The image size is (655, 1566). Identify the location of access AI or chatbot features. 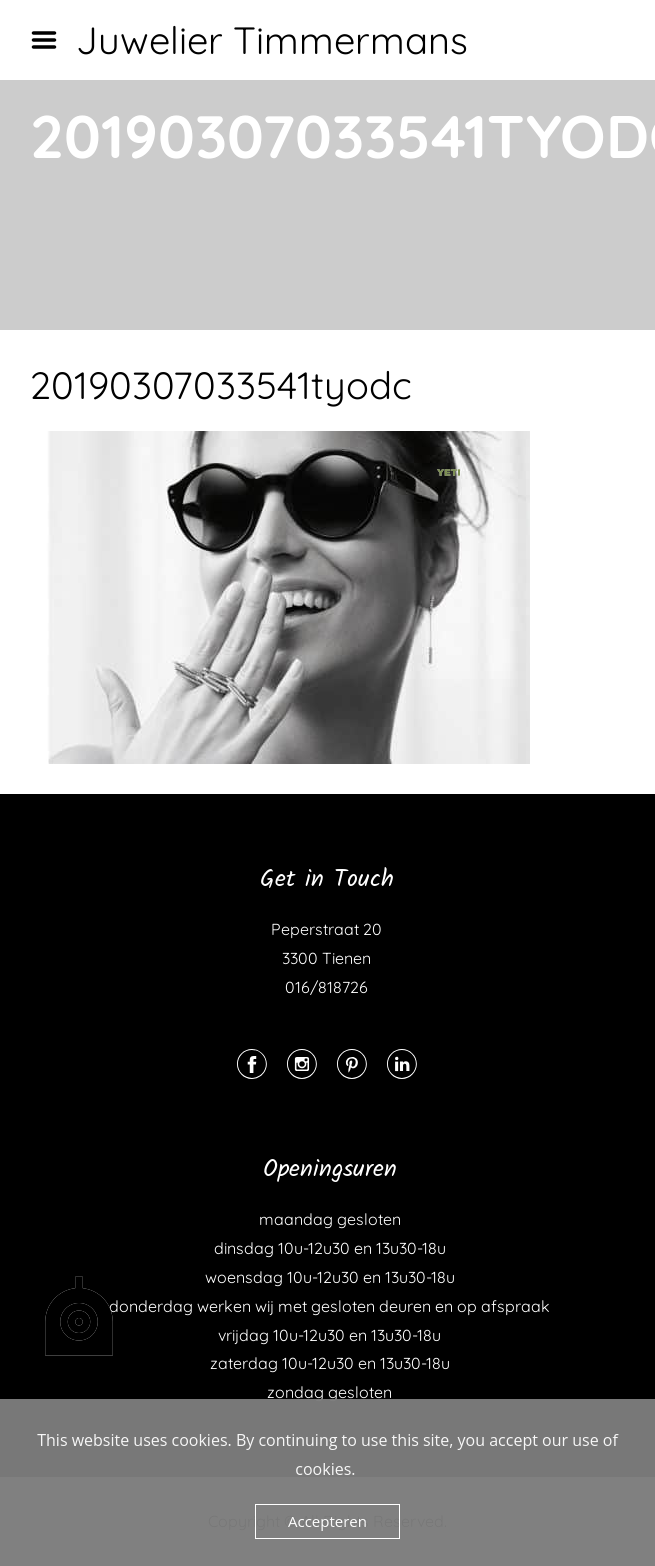
(79, 1318).